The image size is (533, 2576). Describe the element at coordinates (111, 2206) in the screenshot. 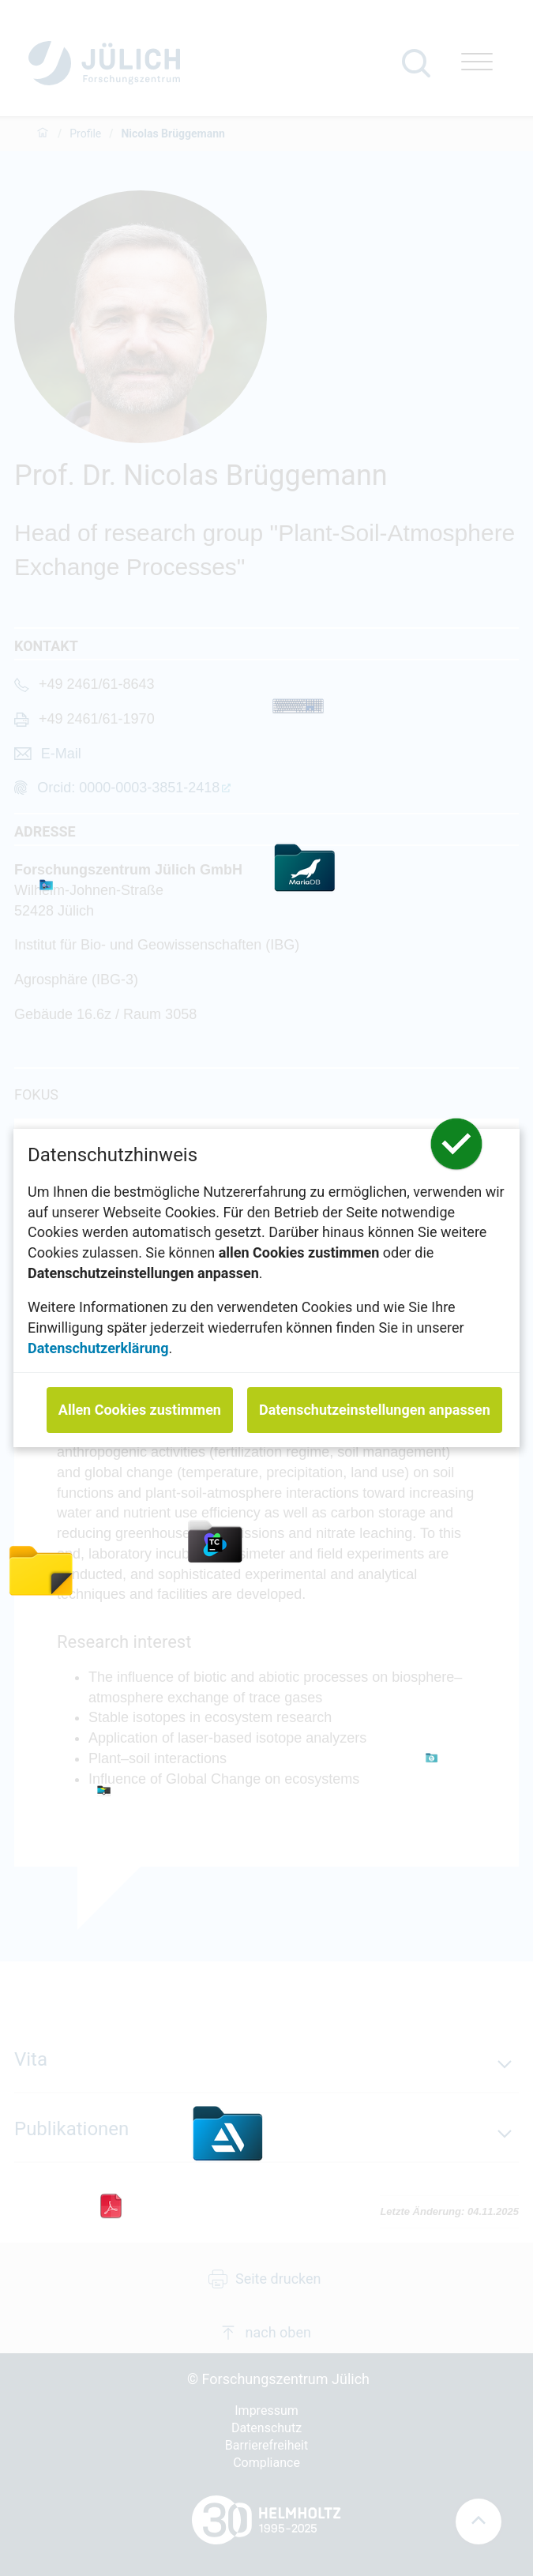

I see `a compressed pdf document file` at that location.